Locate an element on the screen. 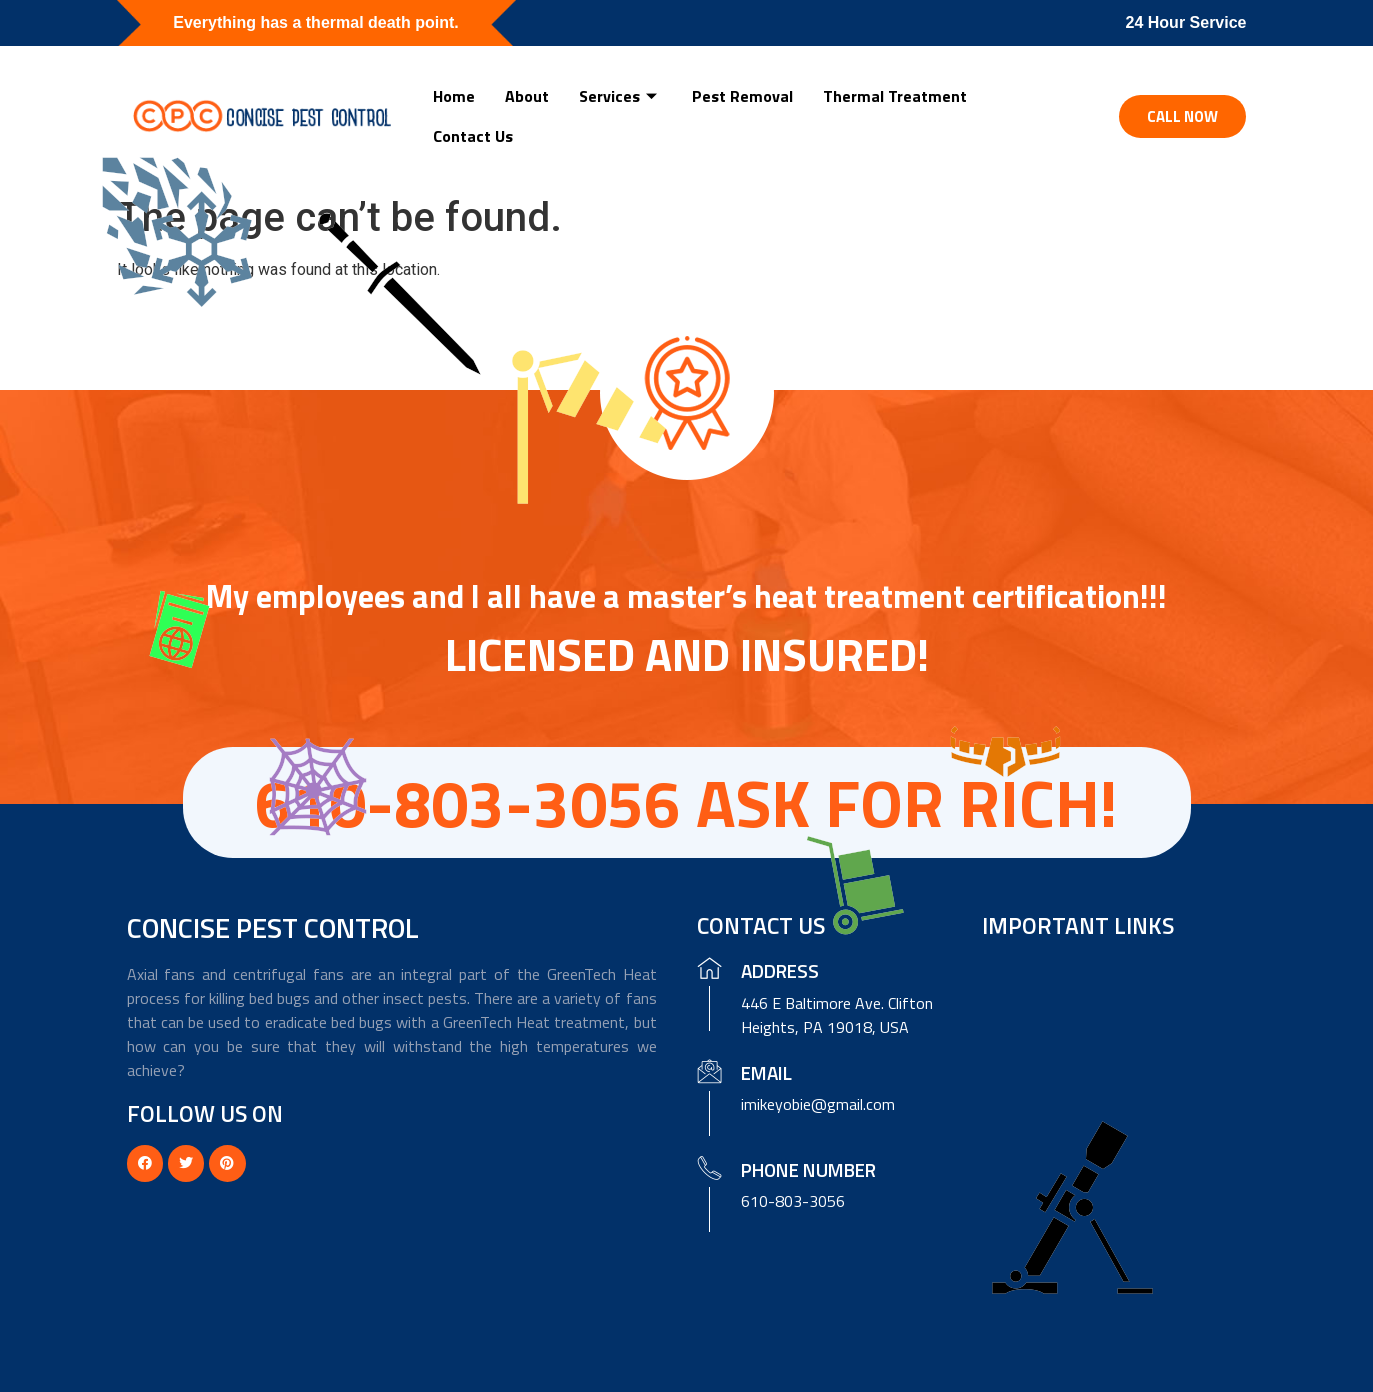 The height and width of the screenshot is (1392, 1373). equip armor belt to character is located at coordinates (1005, 751).